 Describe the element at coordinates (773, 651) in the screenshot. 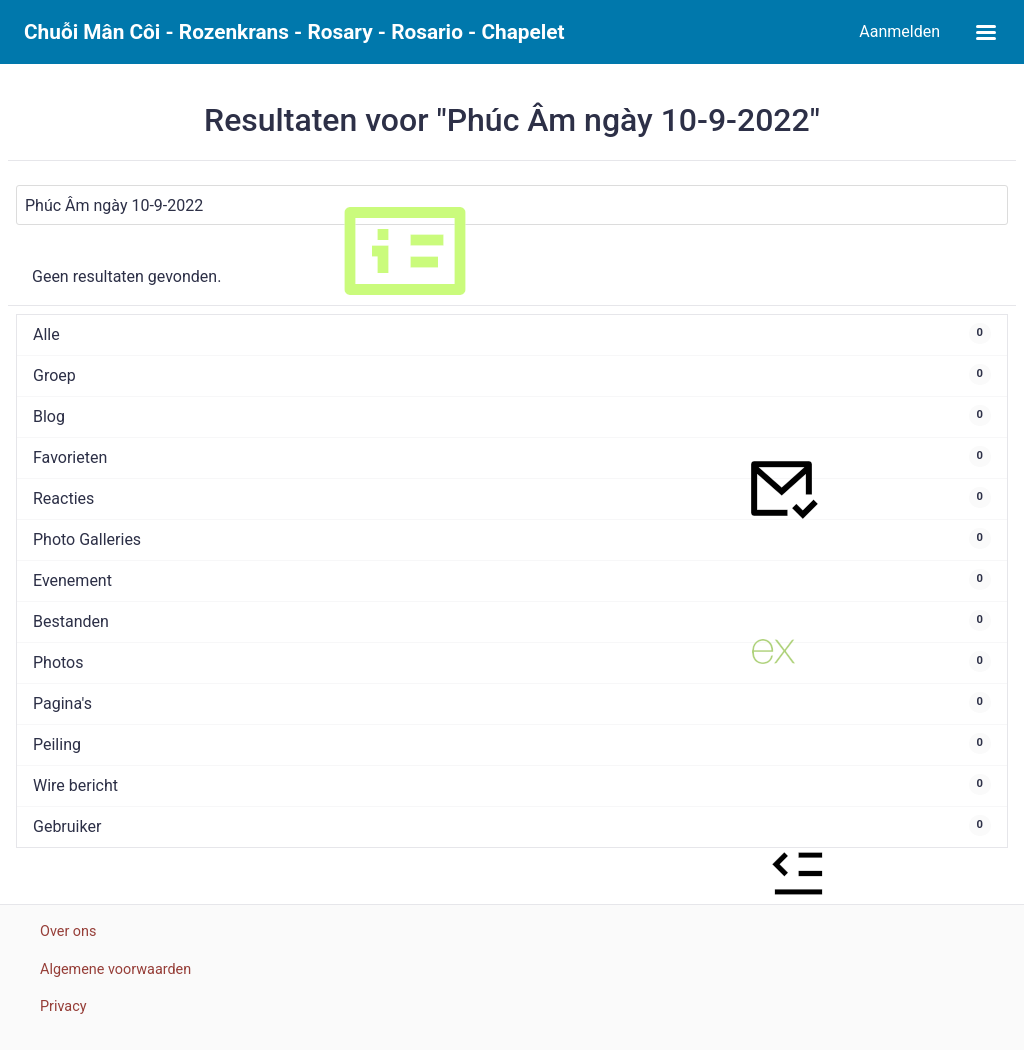

I see `express.js framework logo` at that location.